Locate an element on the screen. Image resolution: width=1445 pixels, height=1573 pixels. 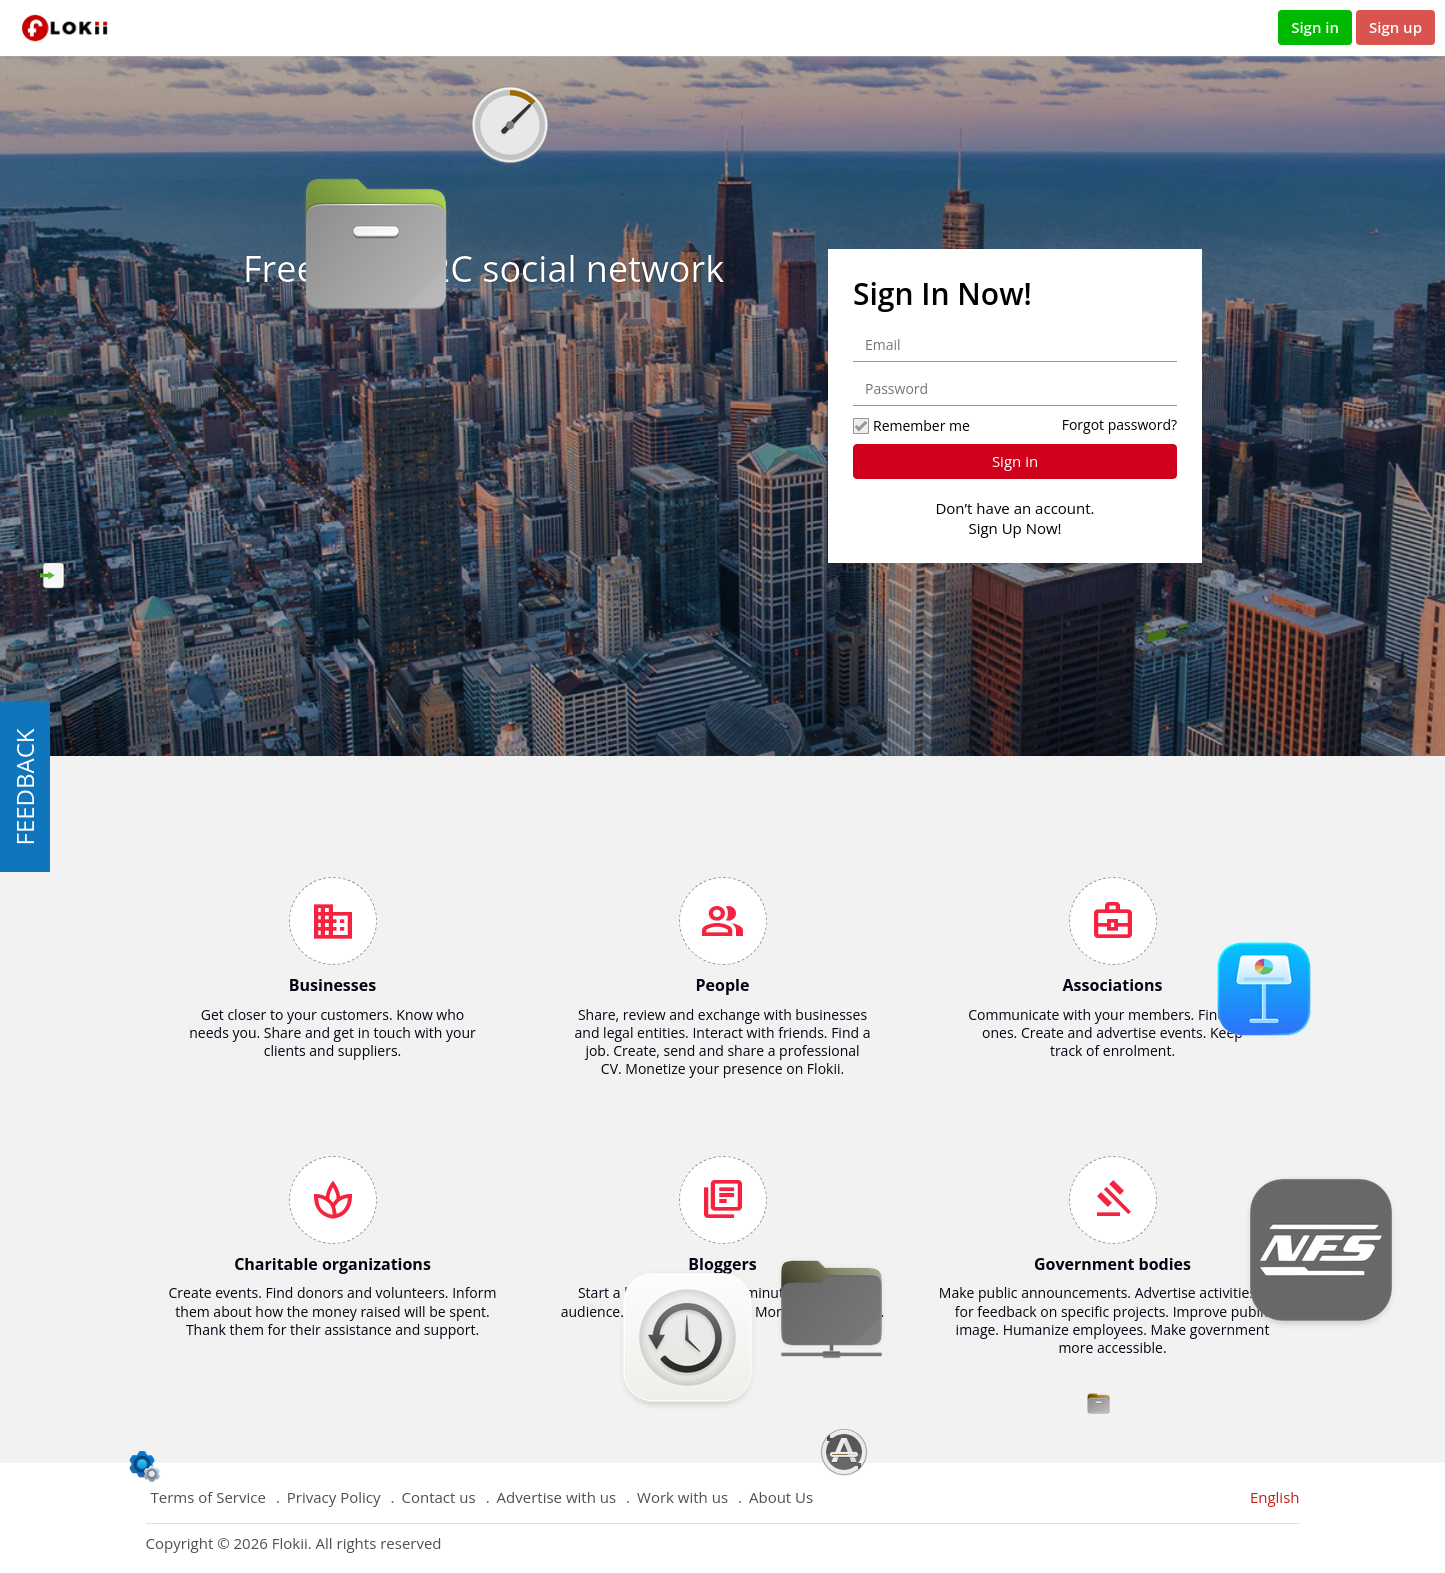
open system profiler application is located at coordinates (510, 125).